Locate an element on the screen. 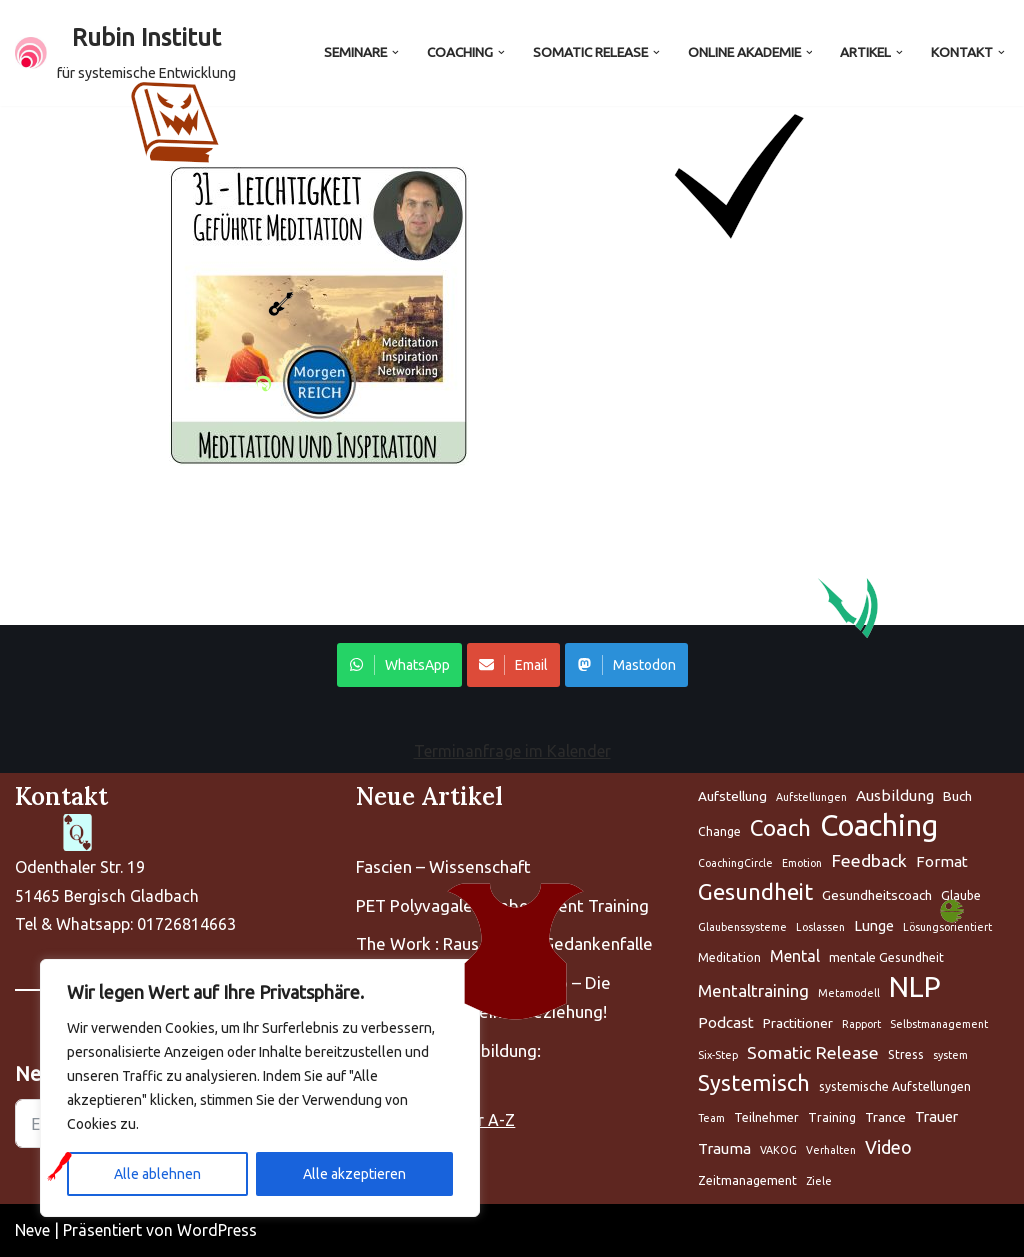 The height and width of the screenshot is (1257, 1024). access music or audio settings is located at coordinates (281, 304).